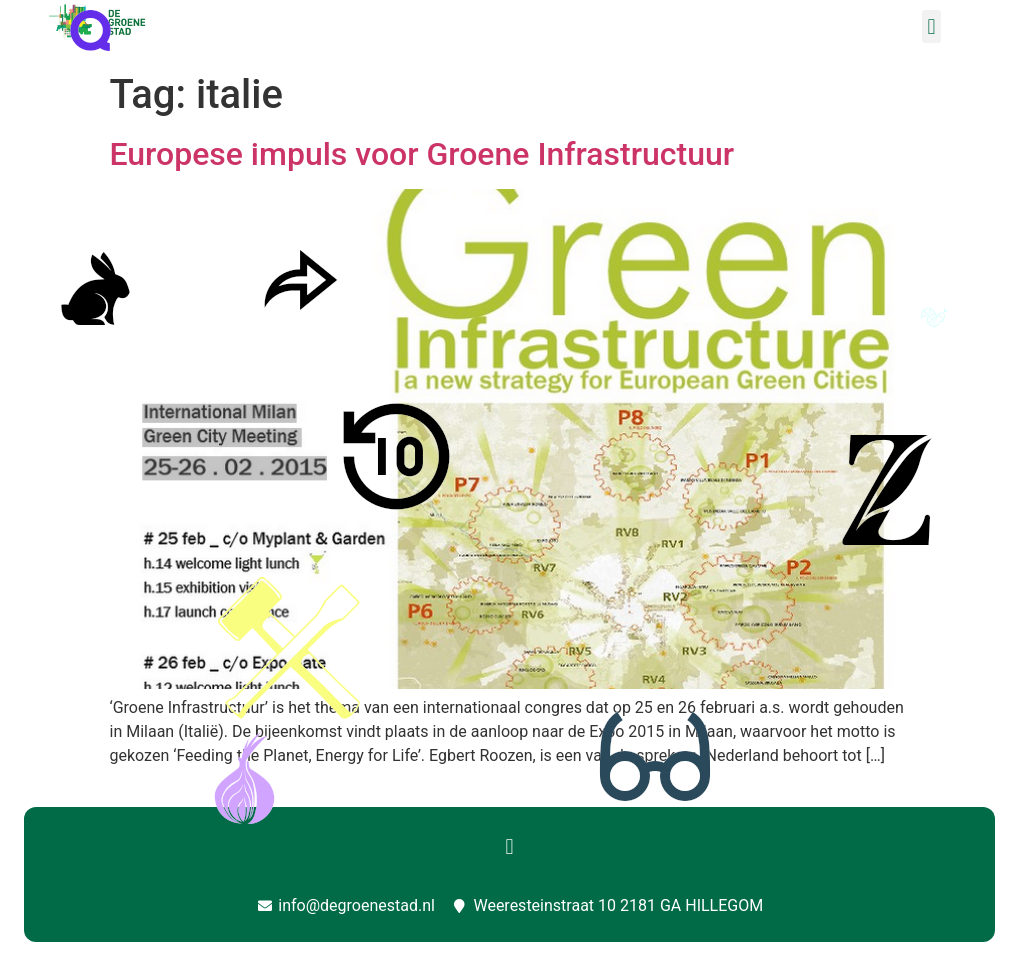 This screenshot has width=1019, height=966. Describe the element at coordinates (244, 777) in the screenshot. I see `launch the Tor browser for anonymous browsing` at that location.